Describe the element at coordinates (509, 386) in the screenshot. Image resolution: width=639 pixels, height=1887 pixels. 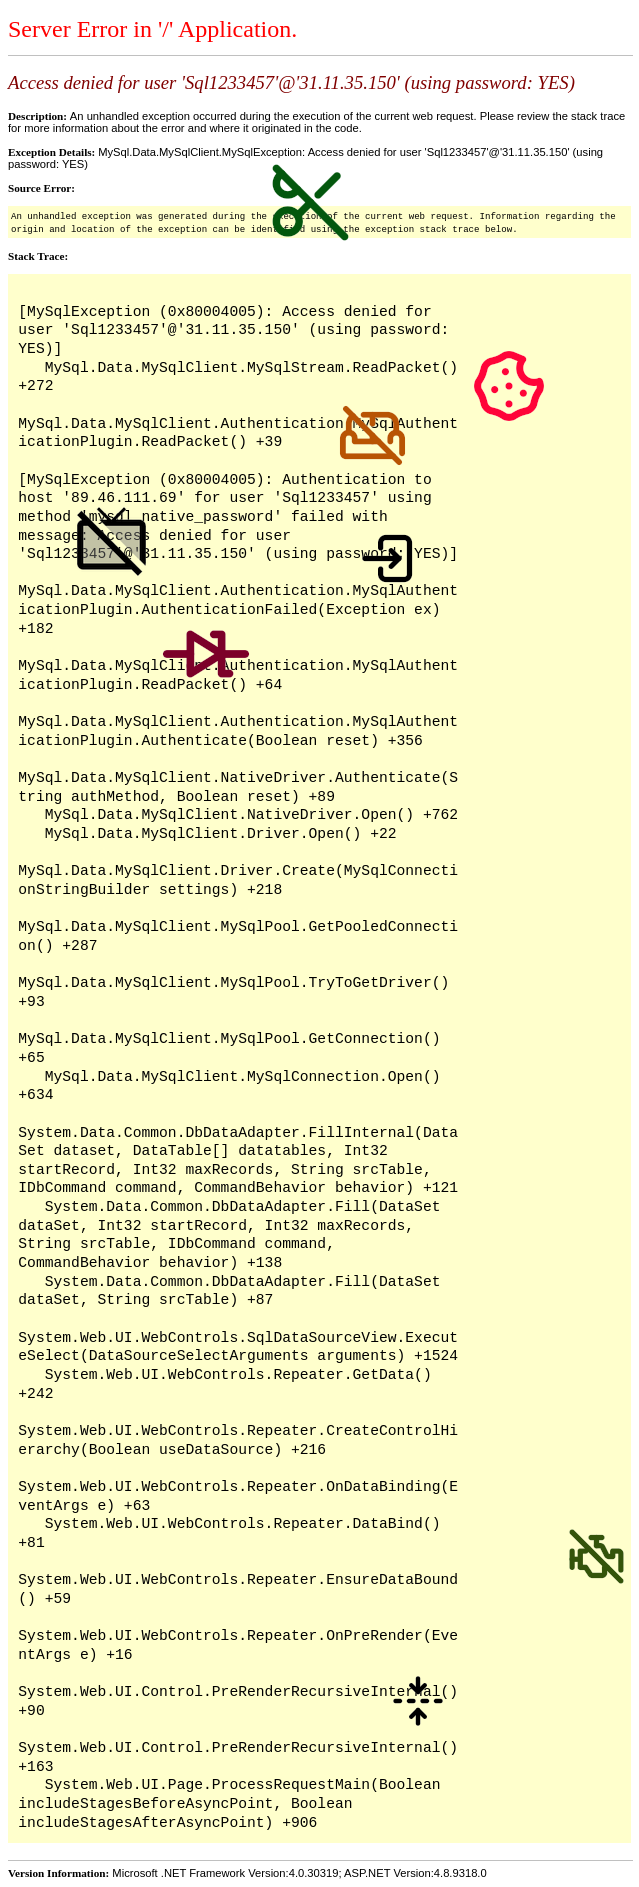
I see `manage cookie preferences` at that location.